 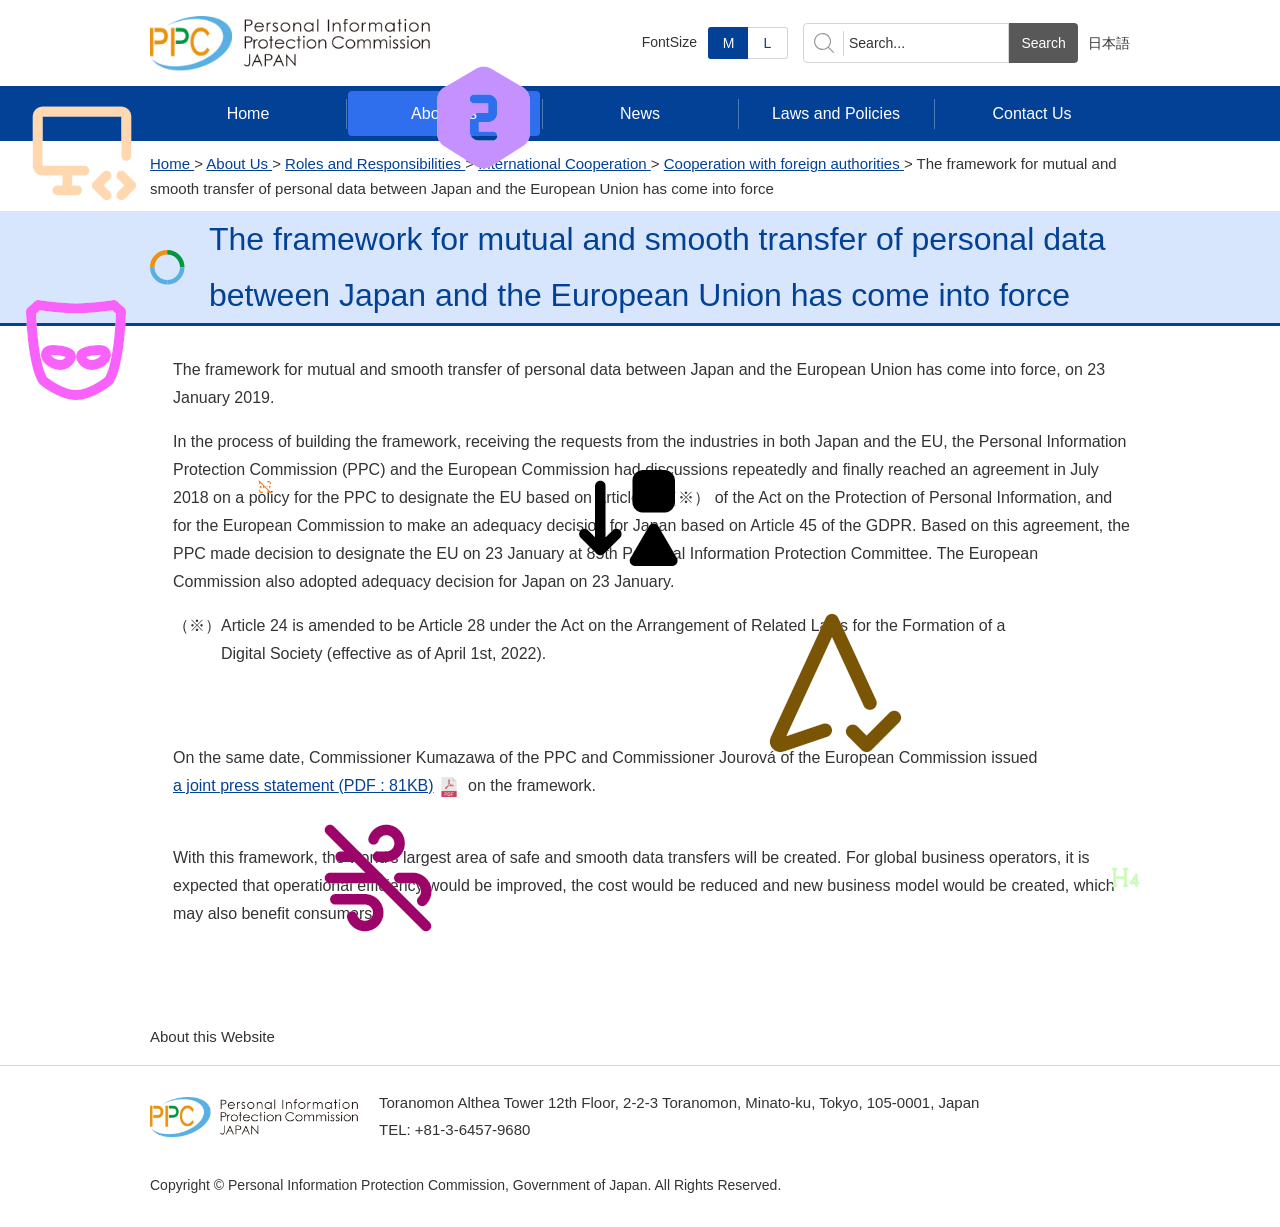 I want to click on sort items by shape in ascending order, so click(x=627, y=518).